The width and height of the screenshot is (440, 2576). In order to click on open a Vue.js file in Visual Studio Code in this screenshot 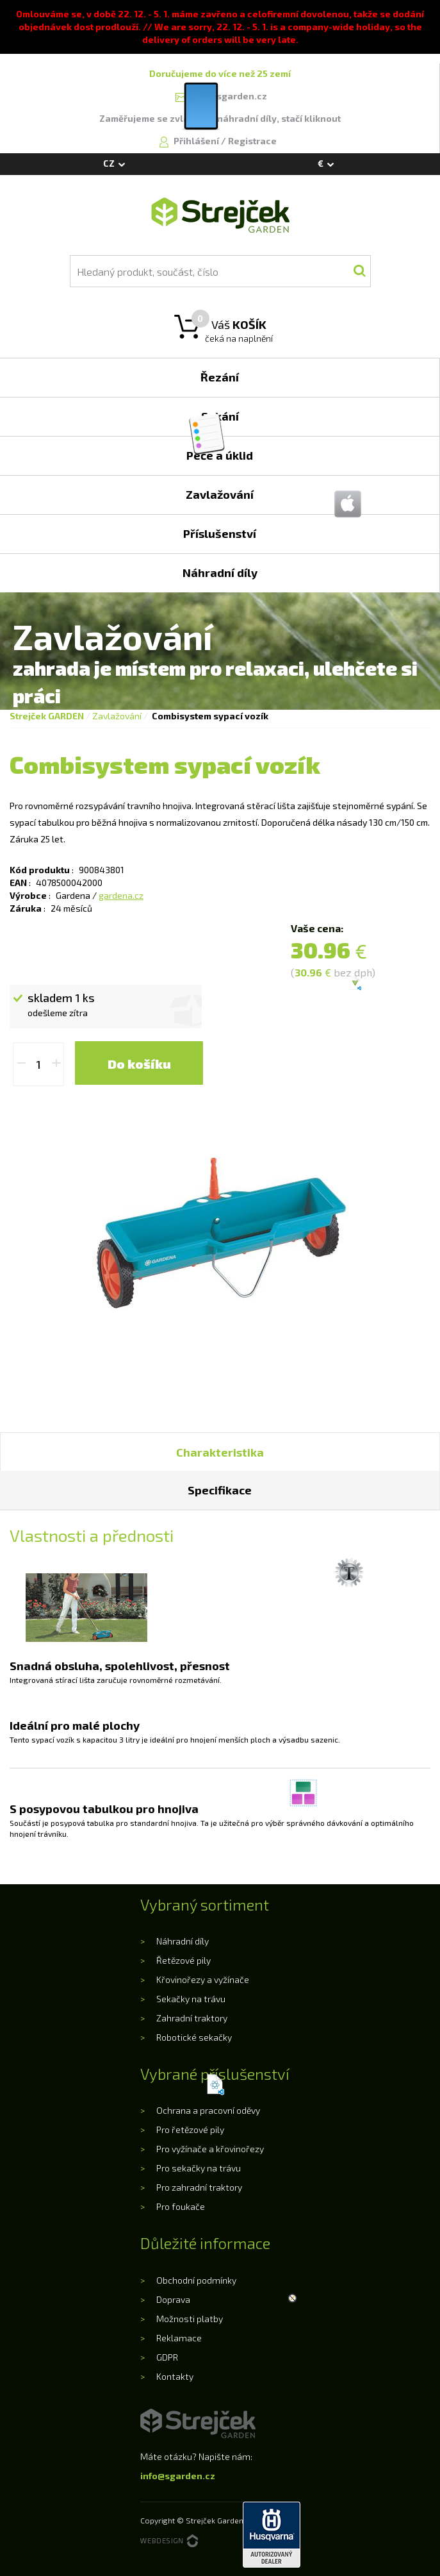, I will do `click(355, 983)`.